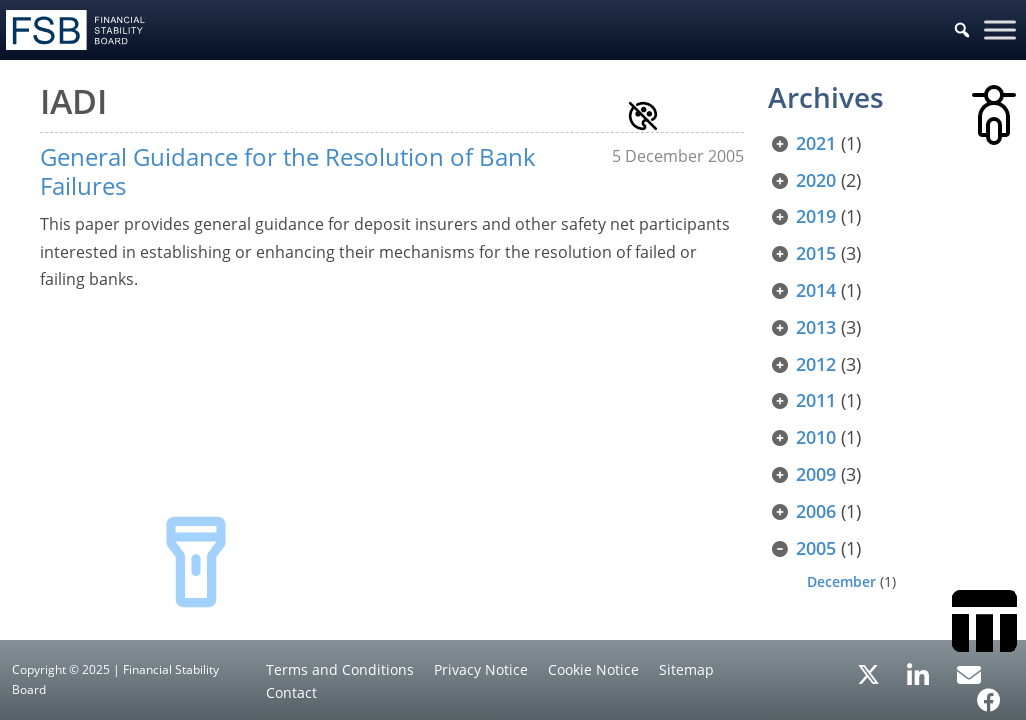 Image resolution: width=1026 pixels, height=720 pixels. I want to click on disable color customization, so click(643, 116).